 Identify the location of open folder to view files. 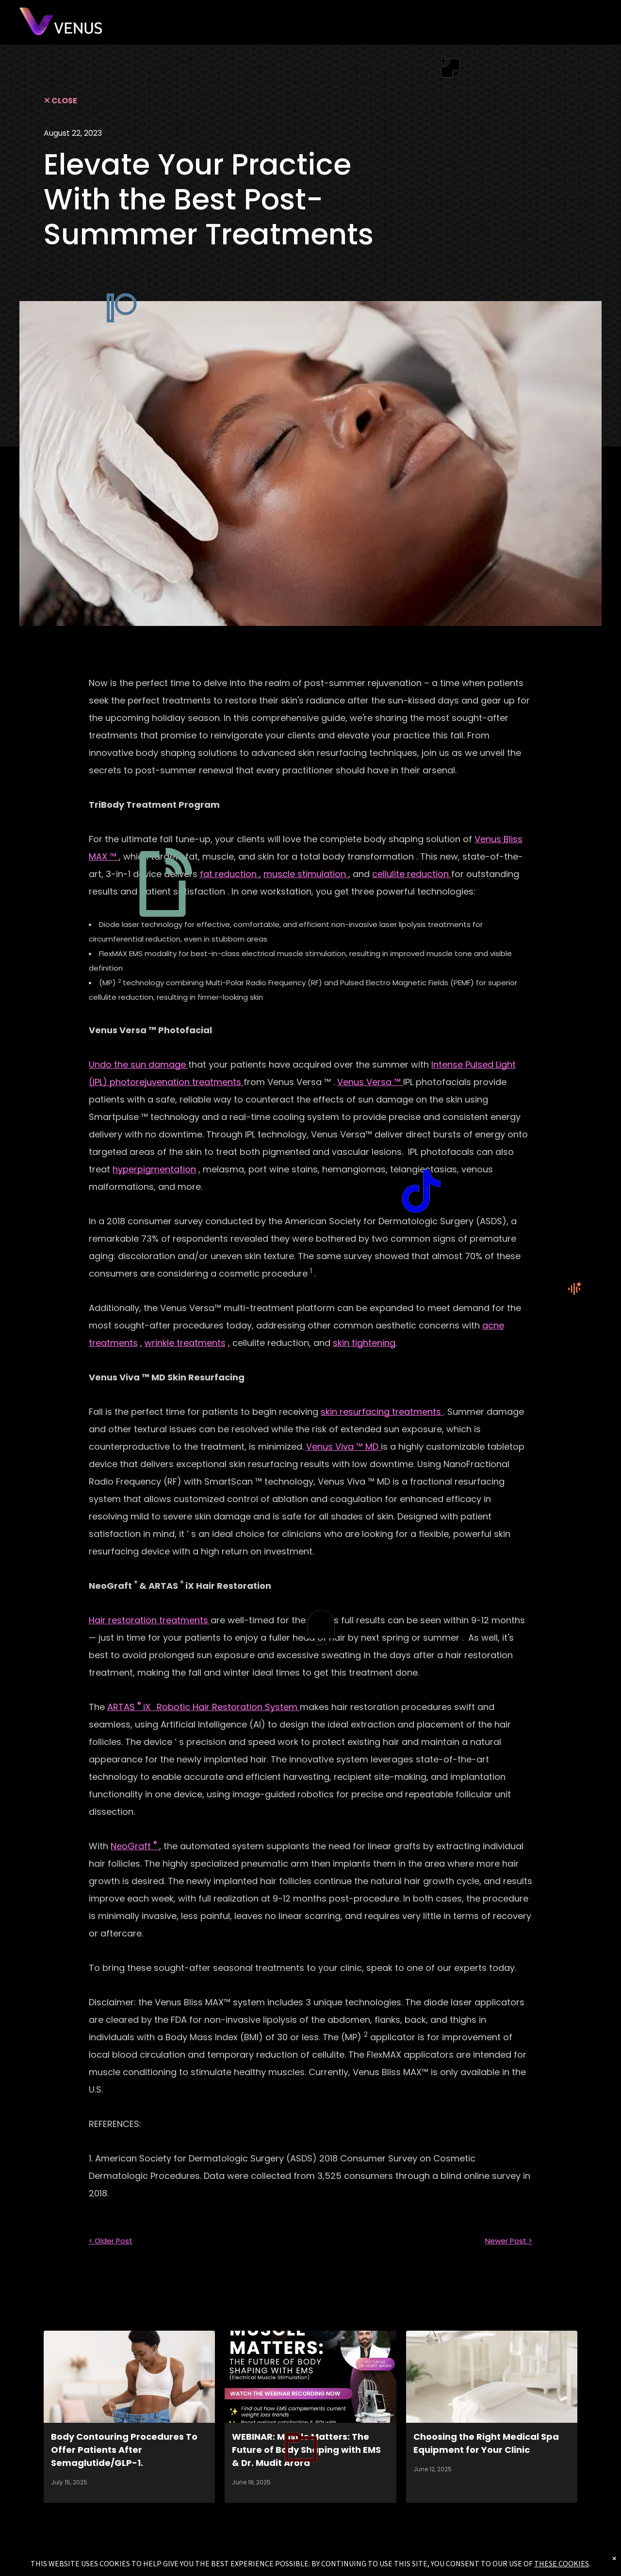
(301, 2447).